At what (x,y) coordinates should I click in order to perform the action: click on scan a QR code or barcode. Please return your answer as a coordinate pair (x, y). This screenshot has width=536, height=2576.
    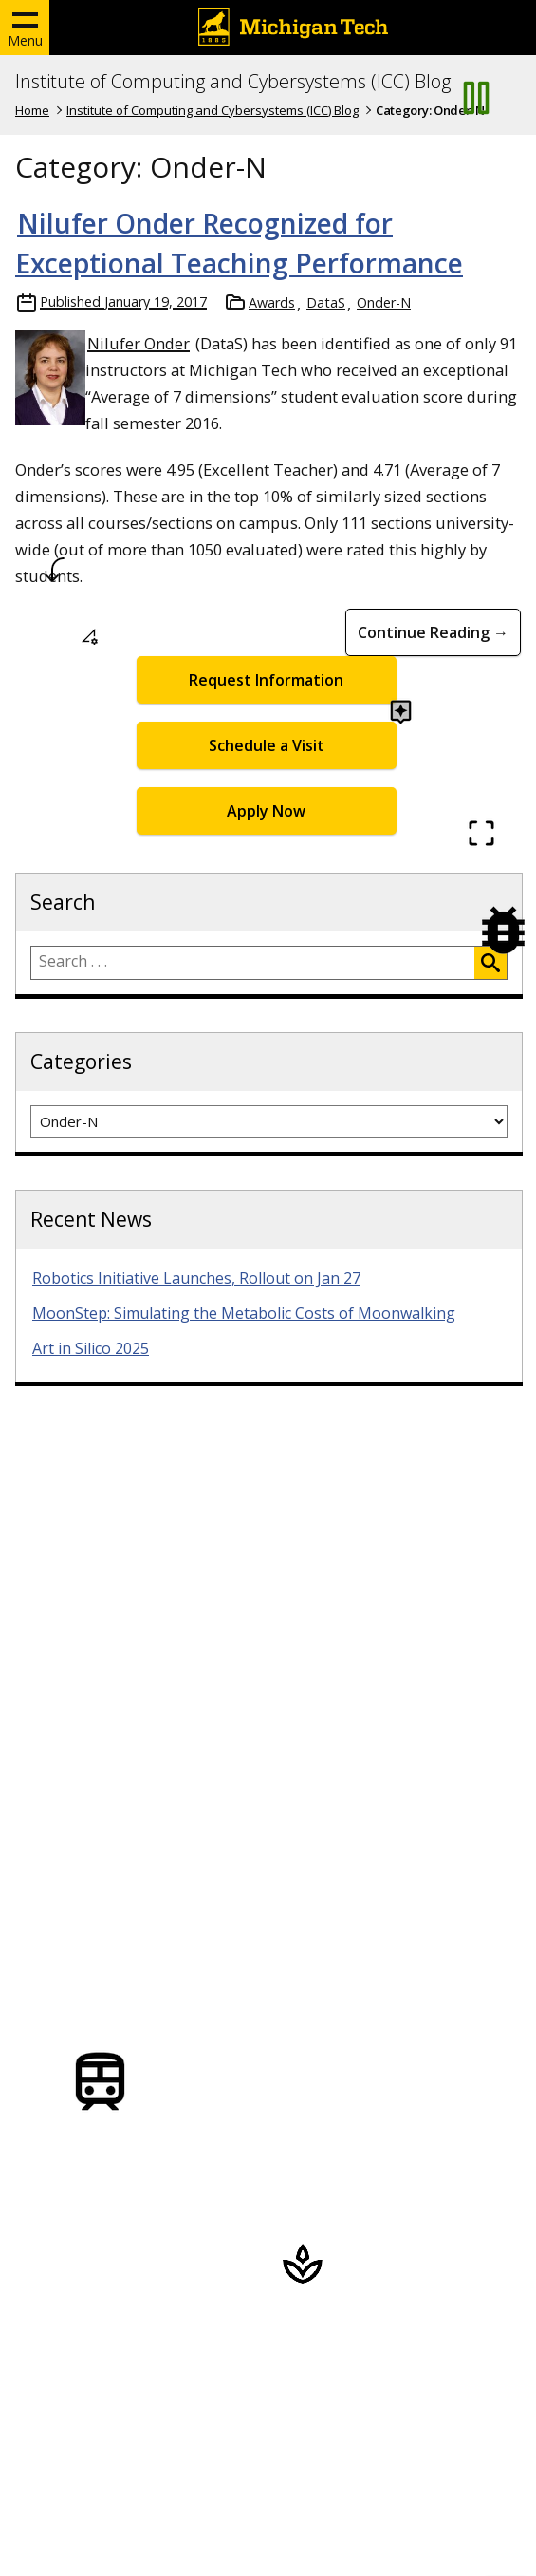
    Looking at the image, I should click on (481, 833).